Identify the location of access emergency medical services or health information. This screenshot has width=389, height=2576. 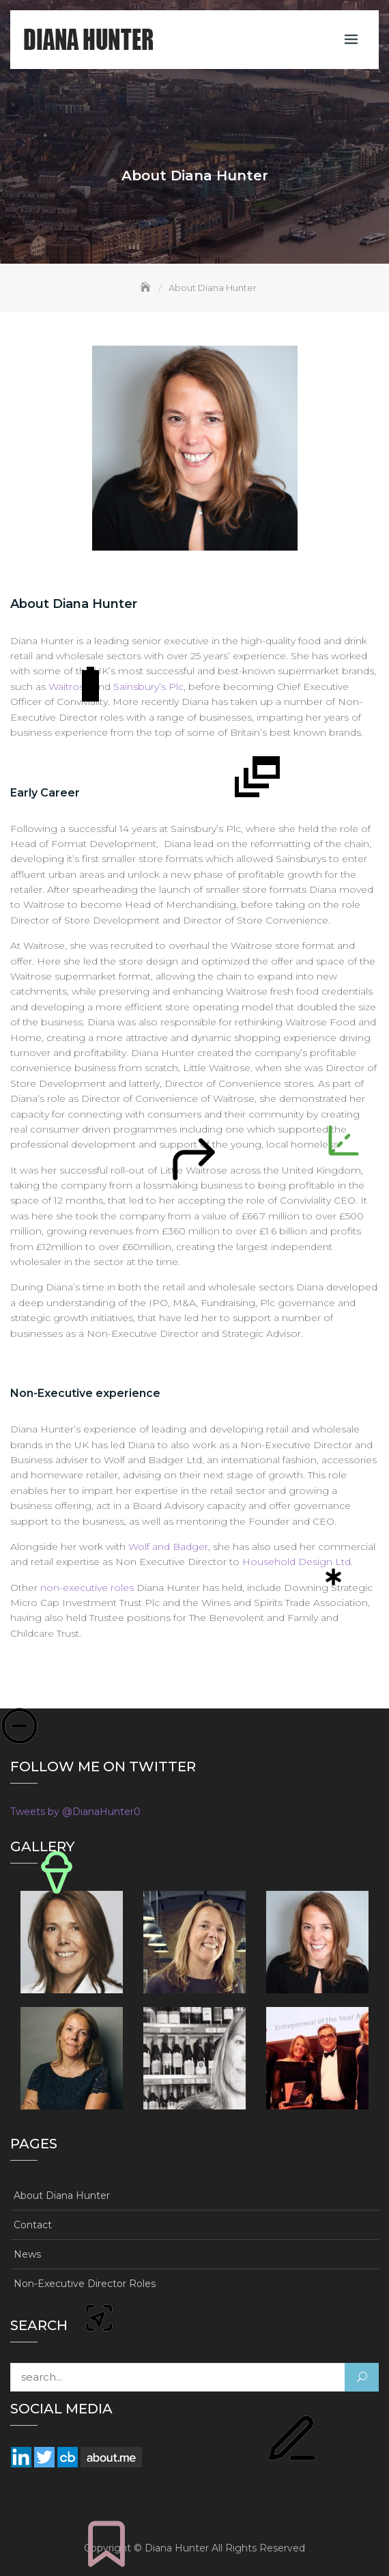
(333, 1577).